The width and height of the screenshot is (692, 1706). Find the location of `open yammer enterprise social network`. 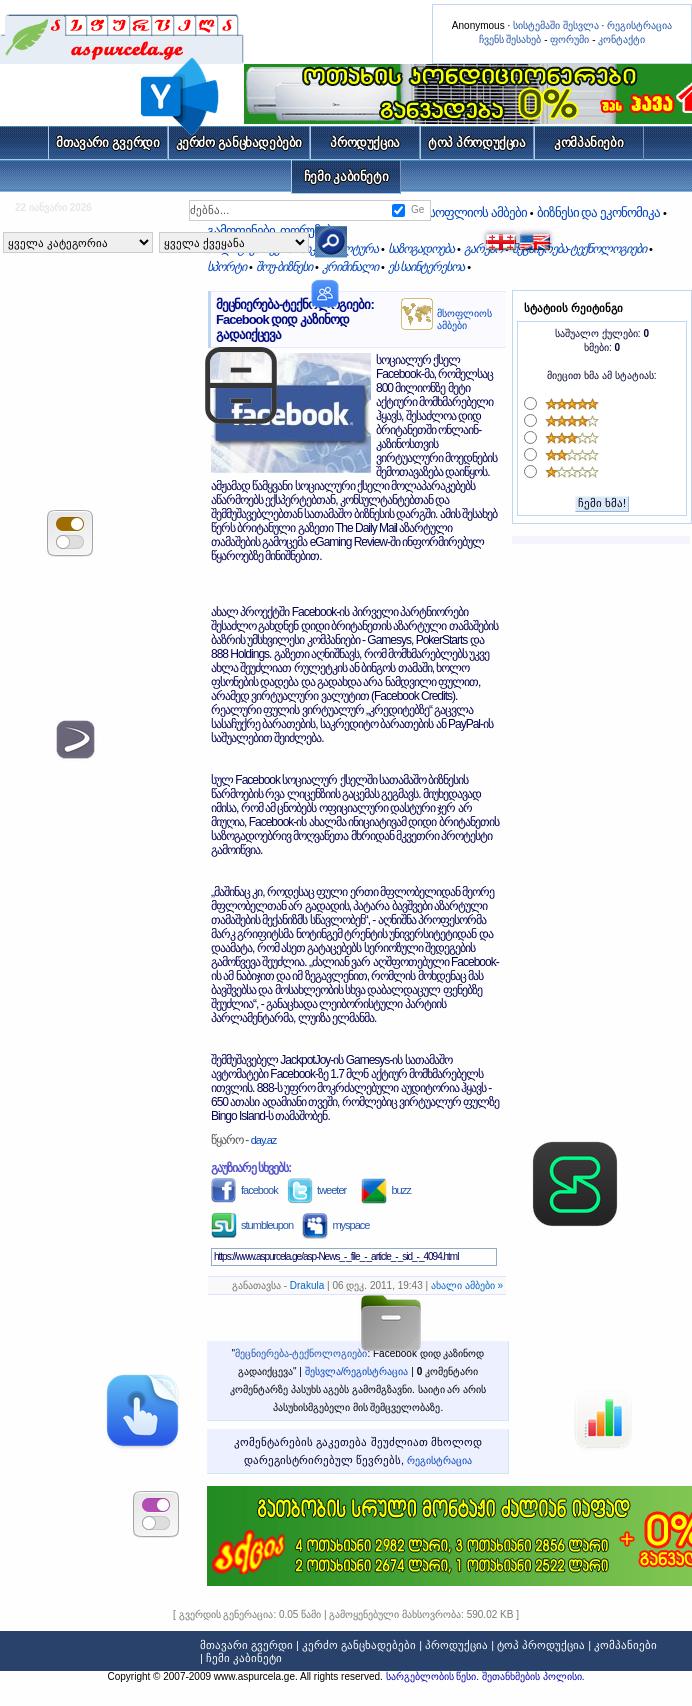

open yammer enterprise social network is located at coordinates (180, 96).